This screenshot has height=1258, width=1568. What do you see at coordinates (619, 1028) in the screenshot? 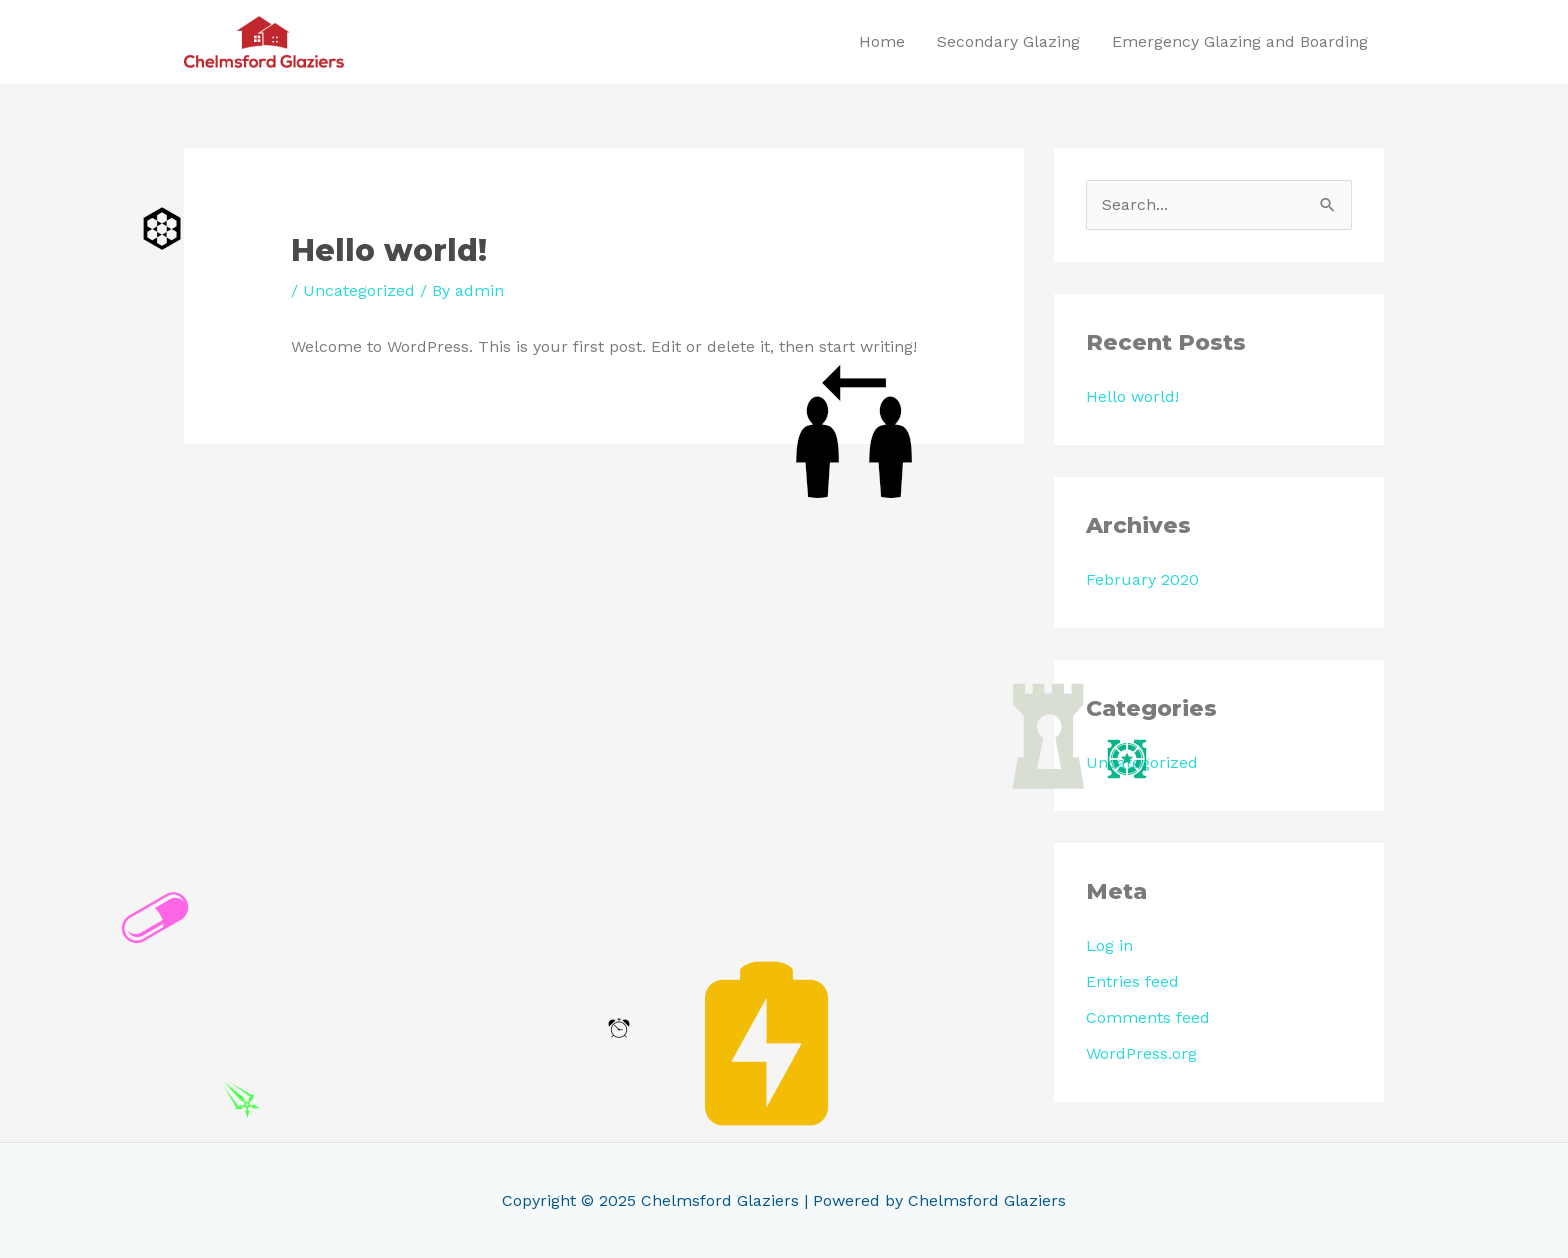
I see `set or view alarms` at bounding box center [619, 1028].